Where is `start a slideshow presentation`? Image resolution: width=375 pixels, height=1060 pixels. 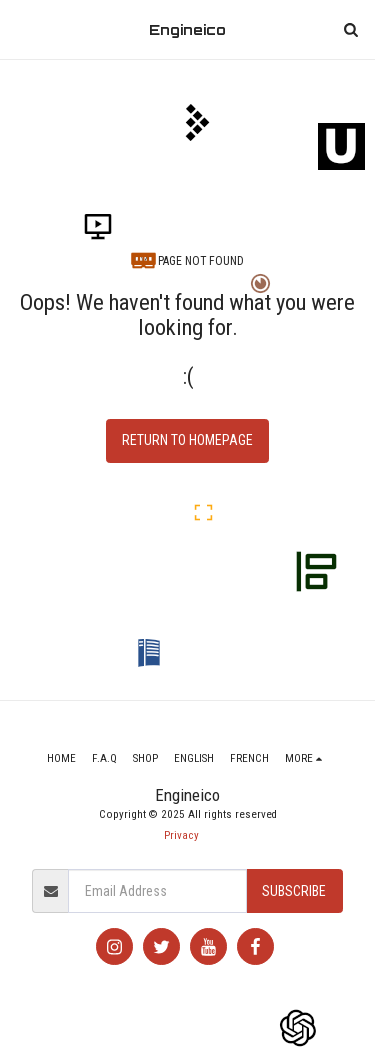 start a slideshow presentation is located at coordinates (98, 226).